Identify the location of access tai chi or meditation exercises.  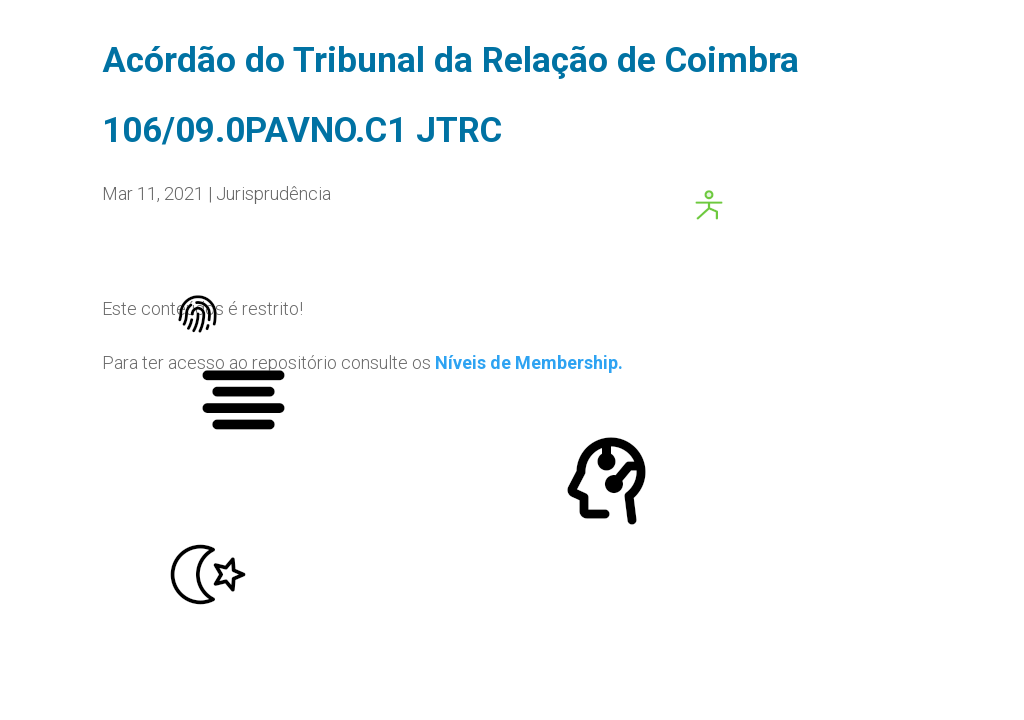
(709, 206).